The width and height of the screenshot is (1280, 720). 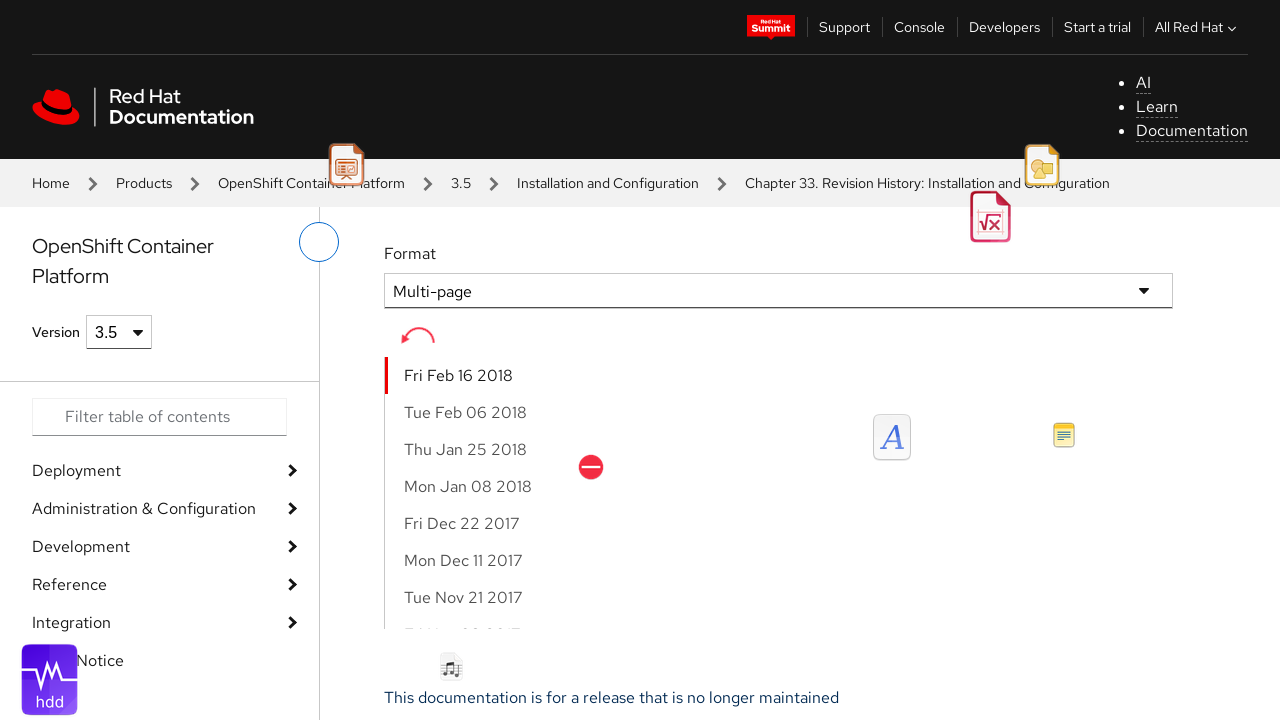 I want to click on open a lilypond music notation file, so click(x=451, y=666).